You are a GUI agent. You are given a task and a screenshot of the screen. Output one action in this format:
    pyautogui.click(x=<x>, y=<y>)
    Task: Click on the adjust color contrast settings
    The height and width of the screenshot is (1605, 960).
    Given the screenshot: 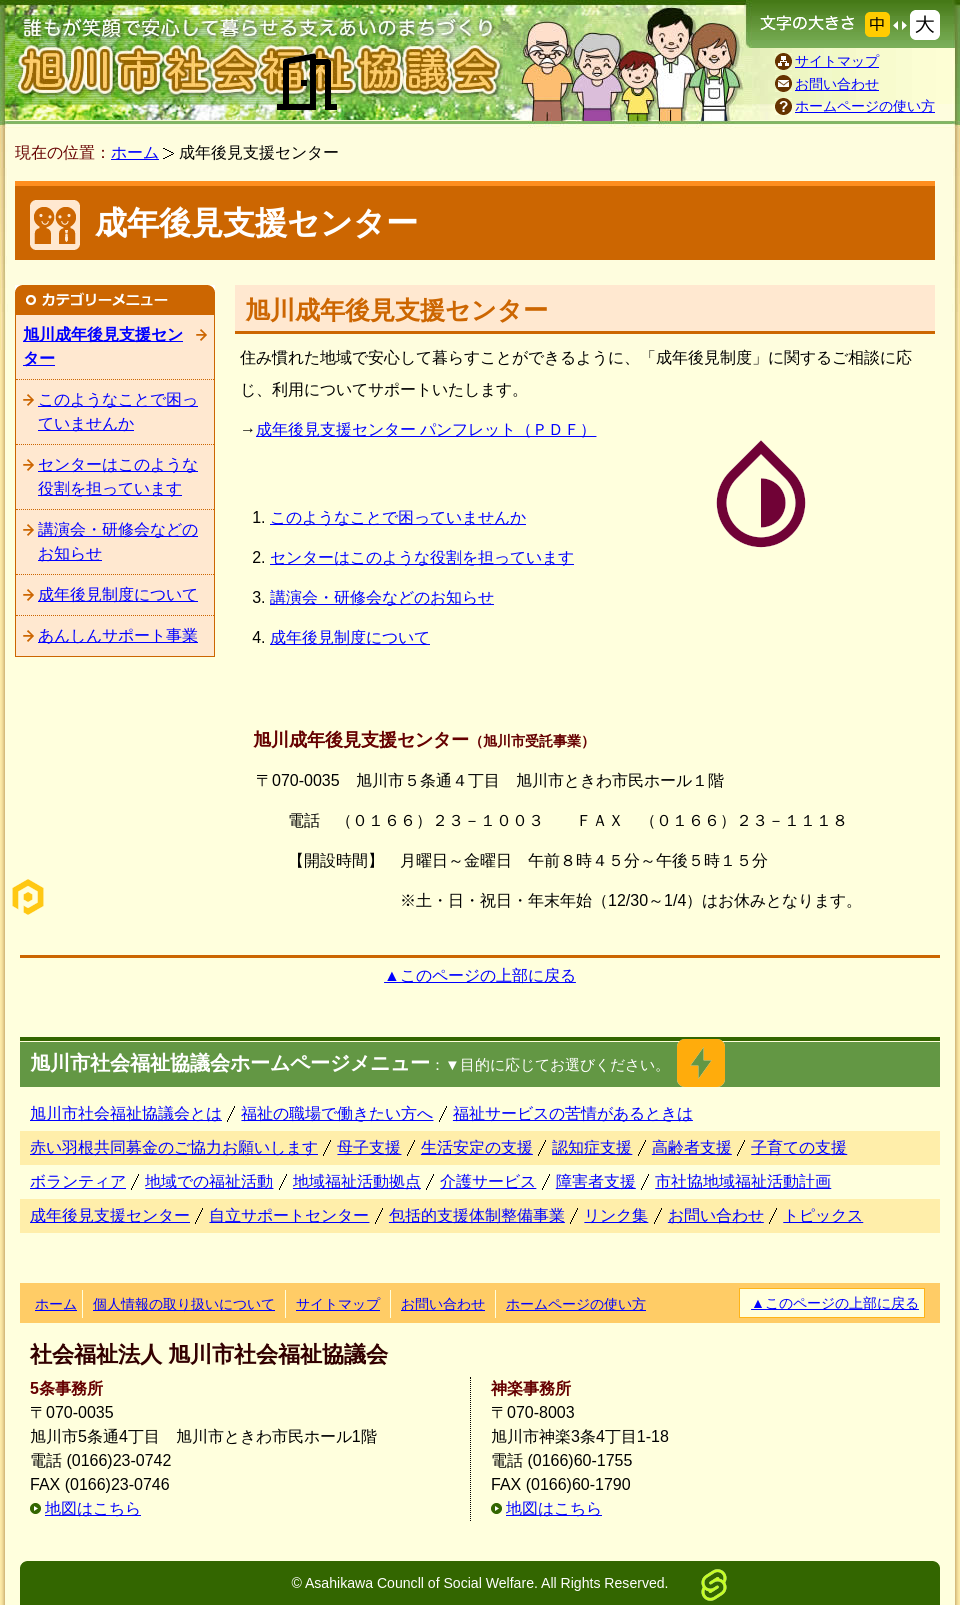 What is the action you would take?
    pyautogui.click(x=761, y=498)
    